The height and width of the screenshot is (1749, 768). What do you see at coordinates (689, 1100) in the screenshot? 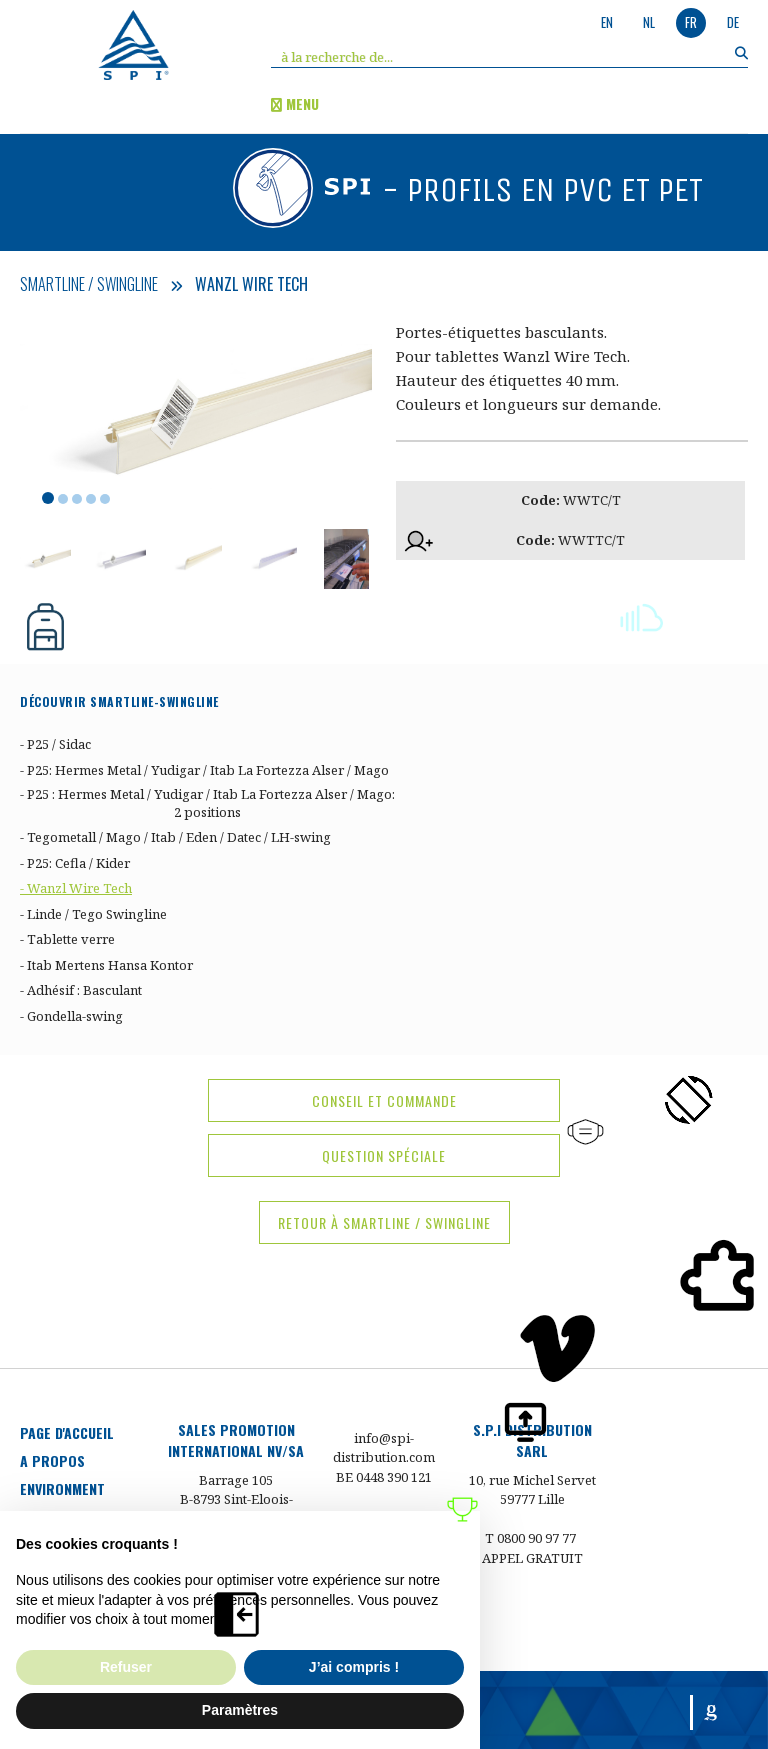
I see `rotate screen orientation` at bounding box center [689, 1100].